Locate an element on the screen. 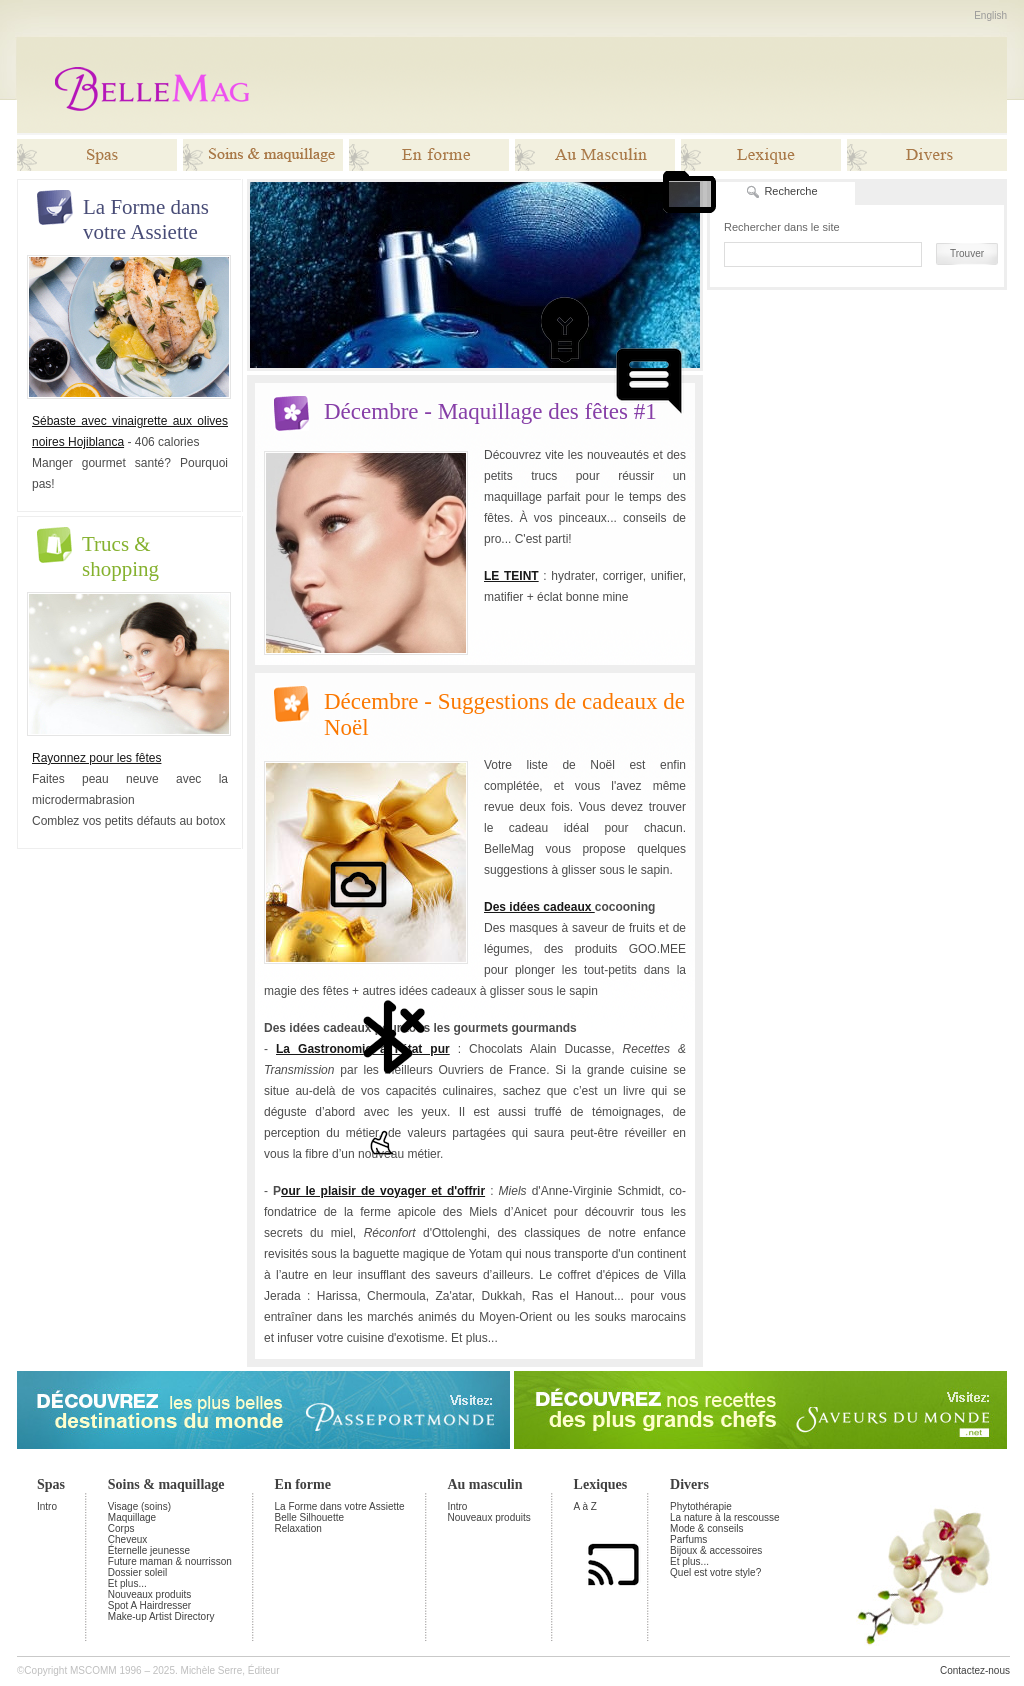  access daydream or screensaver settings is located at coordinates (358, 884).